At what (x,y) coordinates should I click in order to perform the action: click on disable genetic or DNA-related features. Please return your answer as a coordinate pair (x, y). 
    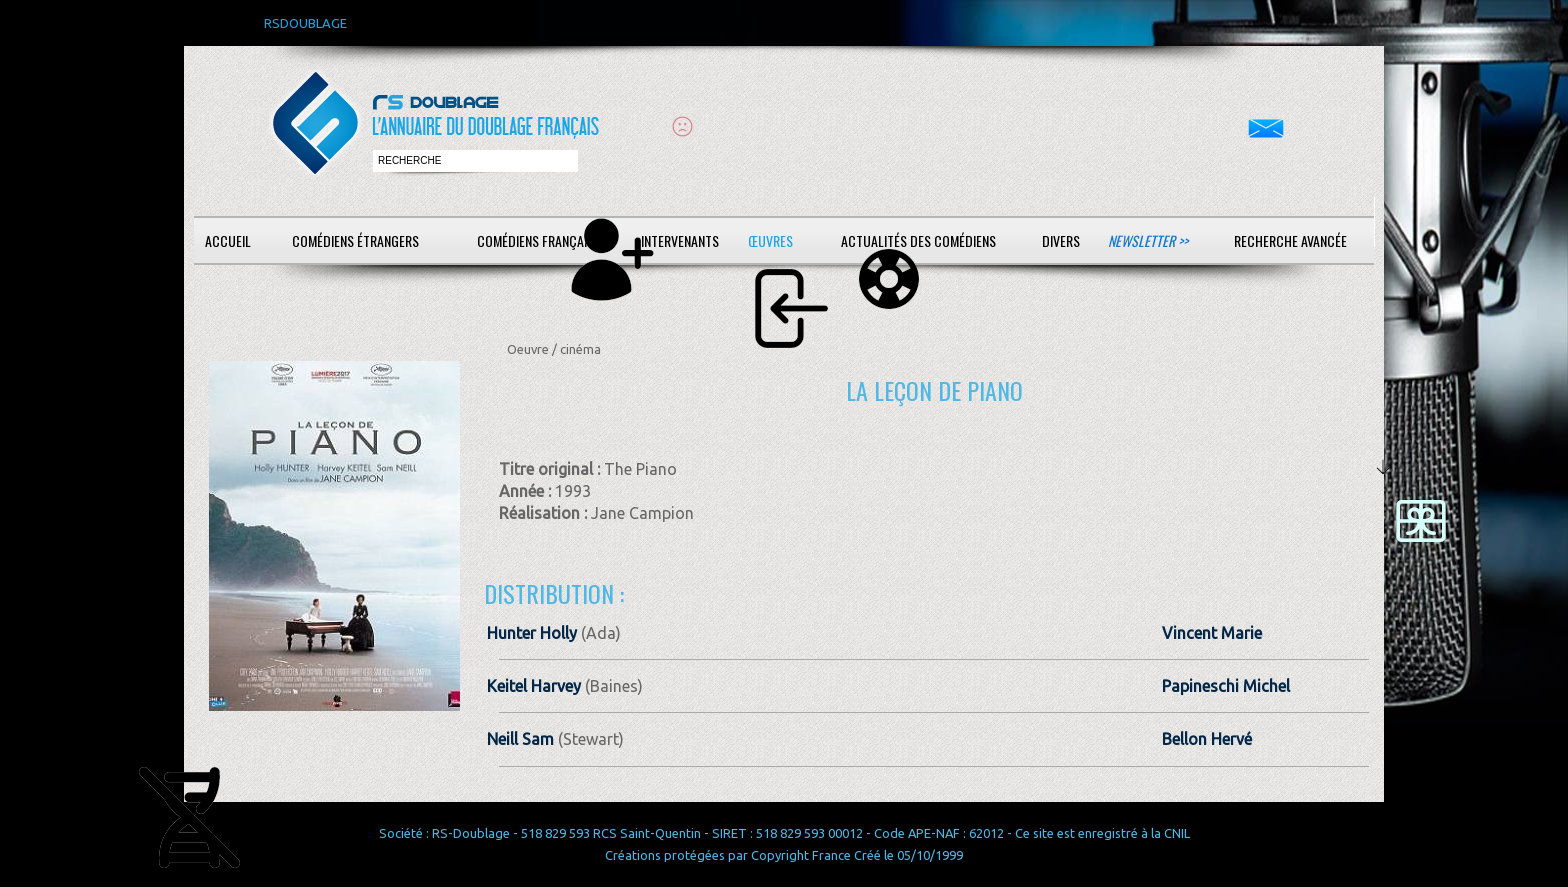
    Looking at the image, I should click on (189, 817).